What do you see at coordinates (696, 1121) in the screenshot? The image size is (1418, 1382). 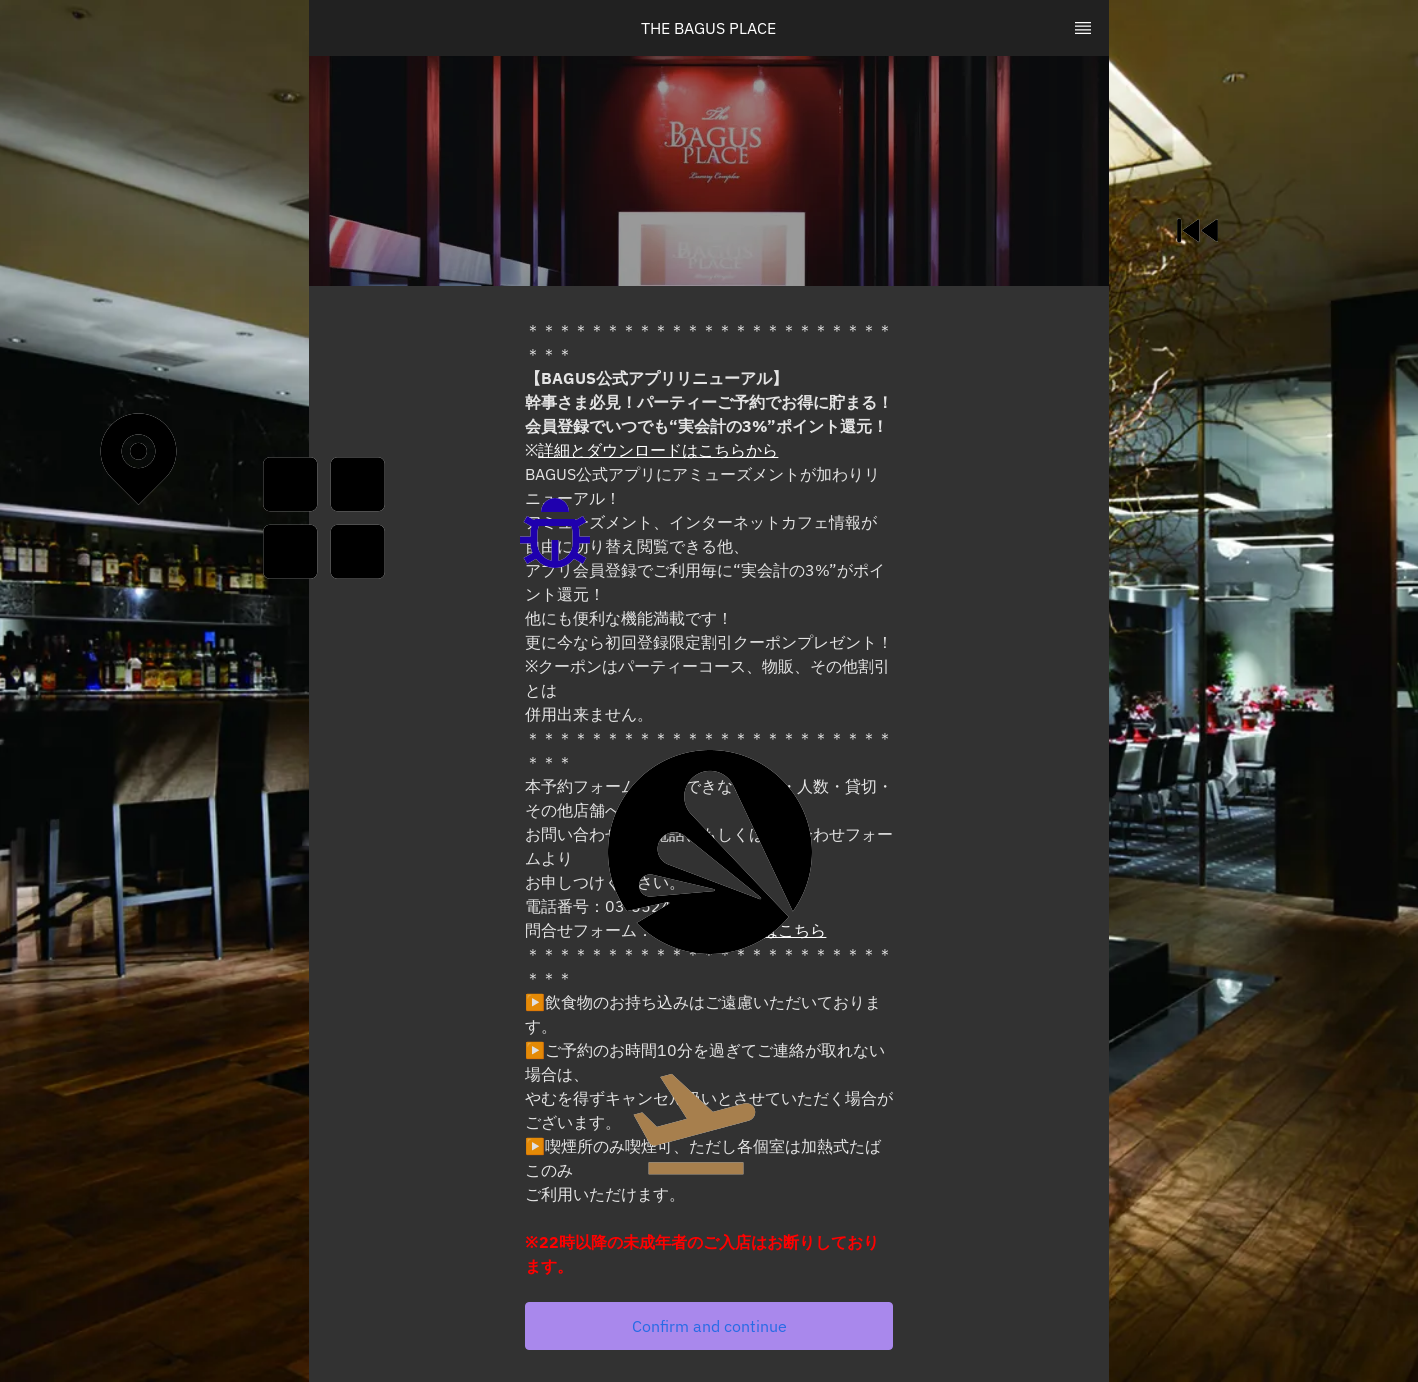 I see `view departing flights` at bounding box center [696, 1121].